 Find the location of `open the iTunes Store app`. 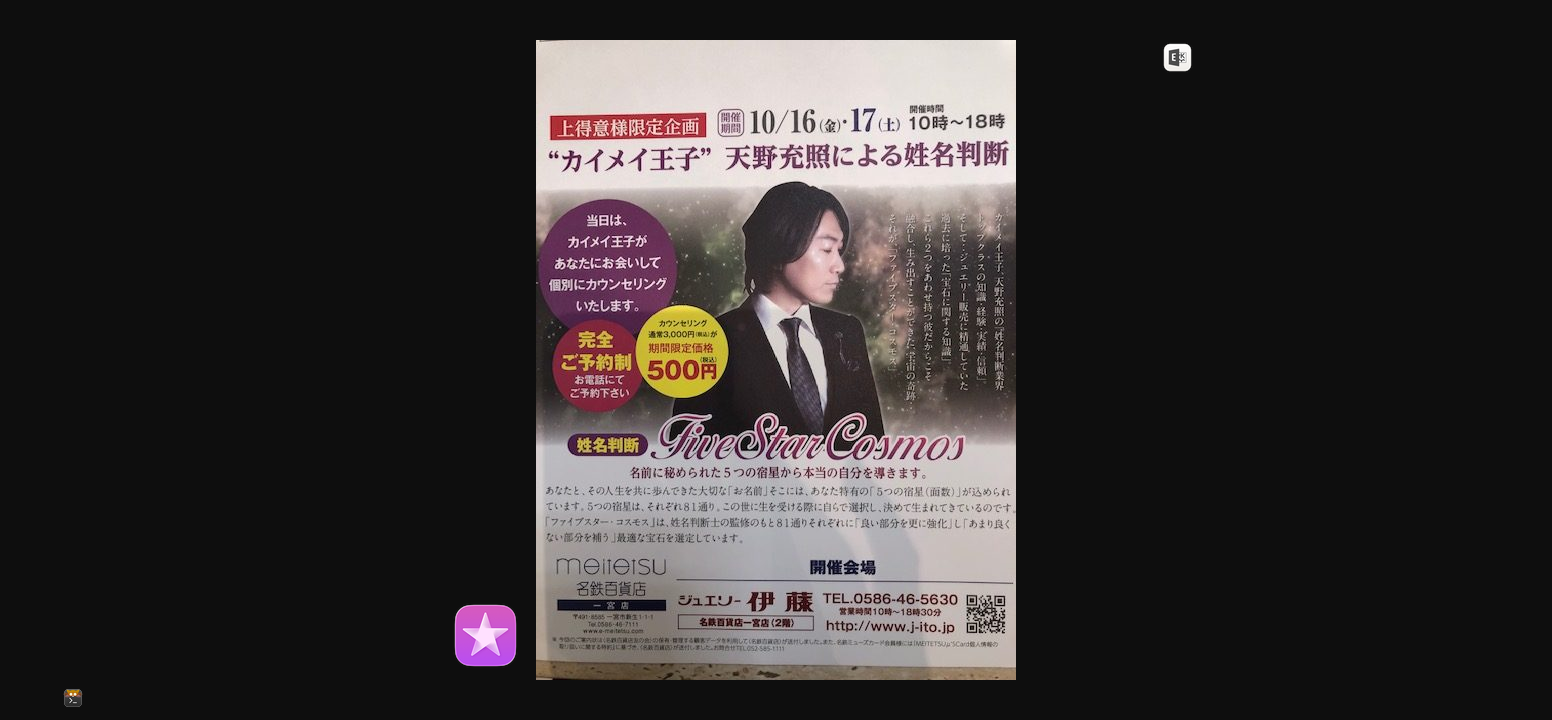

open the iTunes Store app is located at coordinates (485, 635).